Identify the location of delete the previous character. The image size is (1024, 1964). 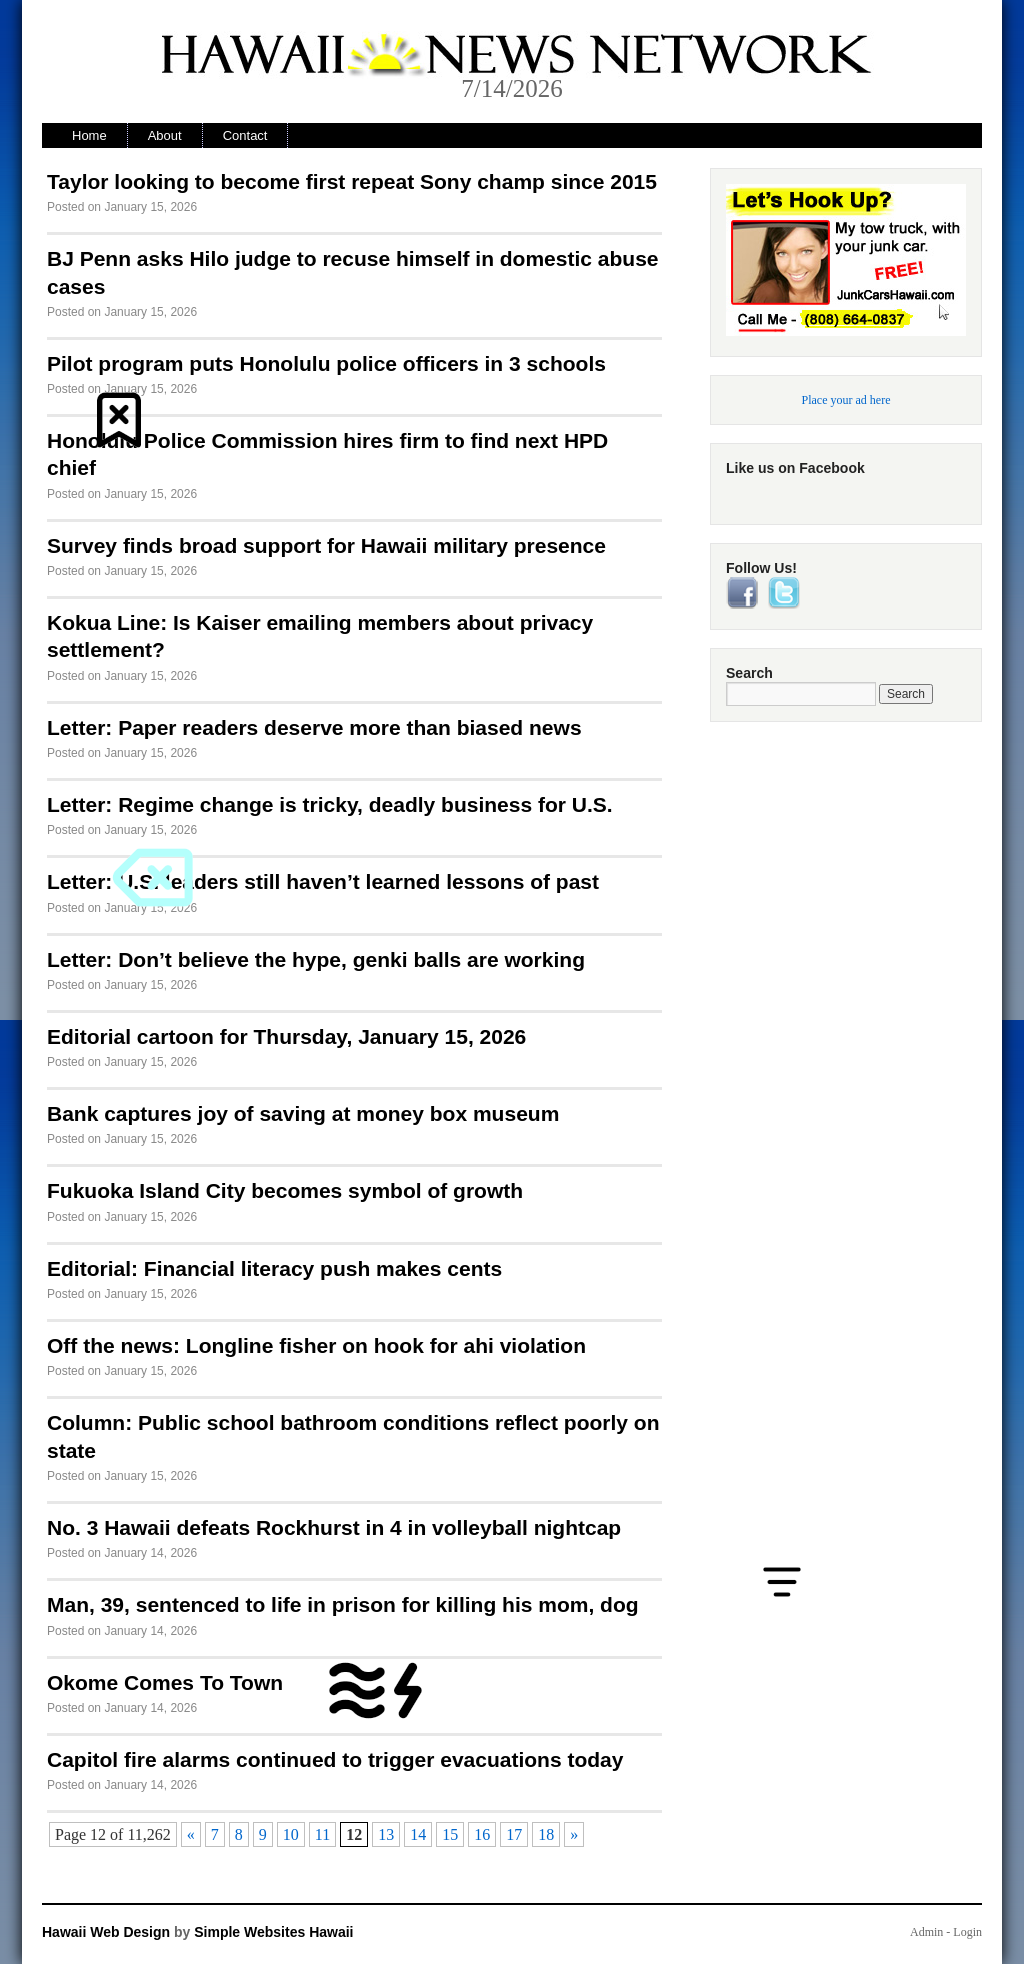
(151, 877).